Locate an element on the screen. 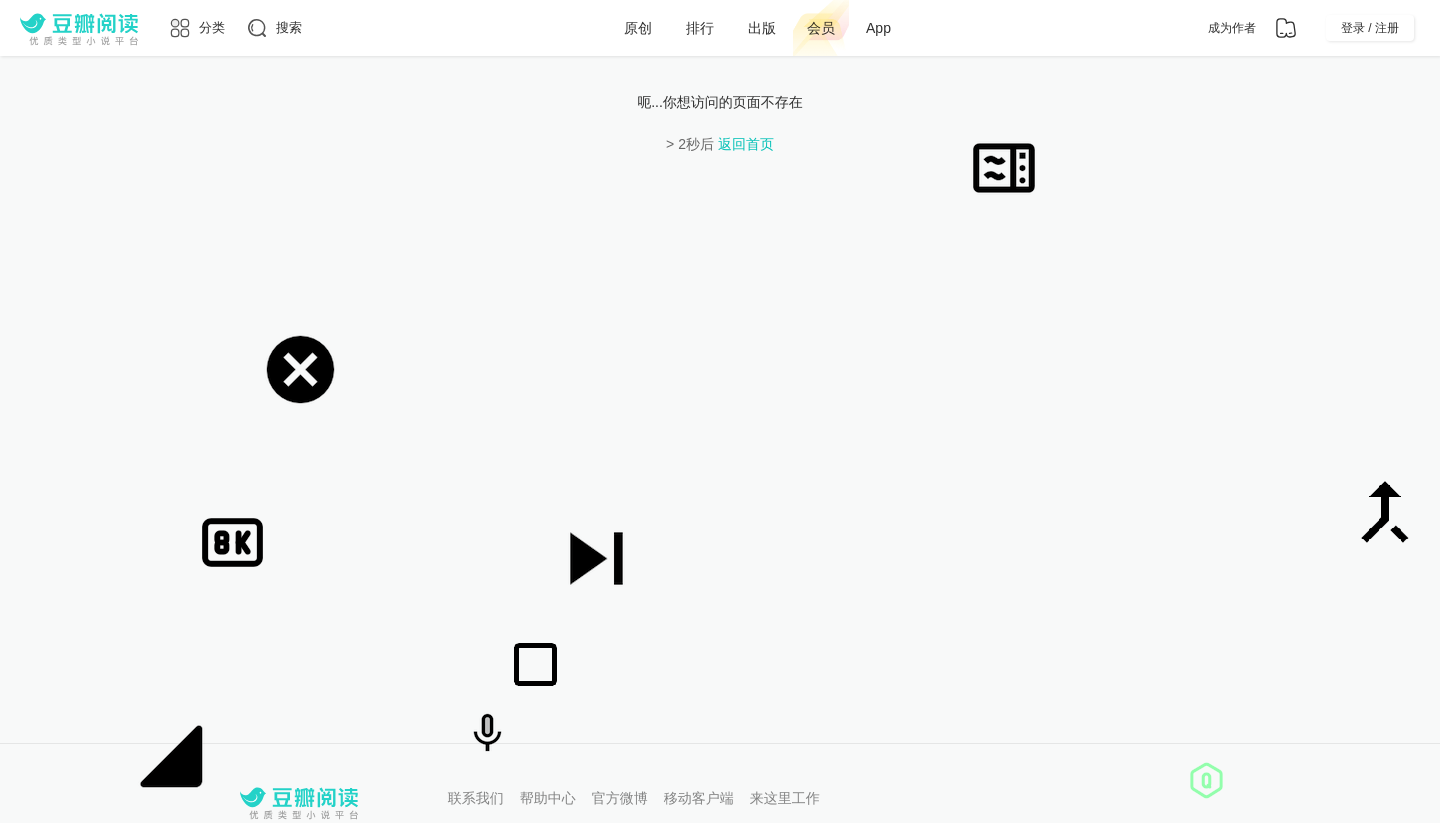 Image resolution: width=1440 pixels, height=823 pixels. access microwave controls or settings is located at coordinates (1004, 168).